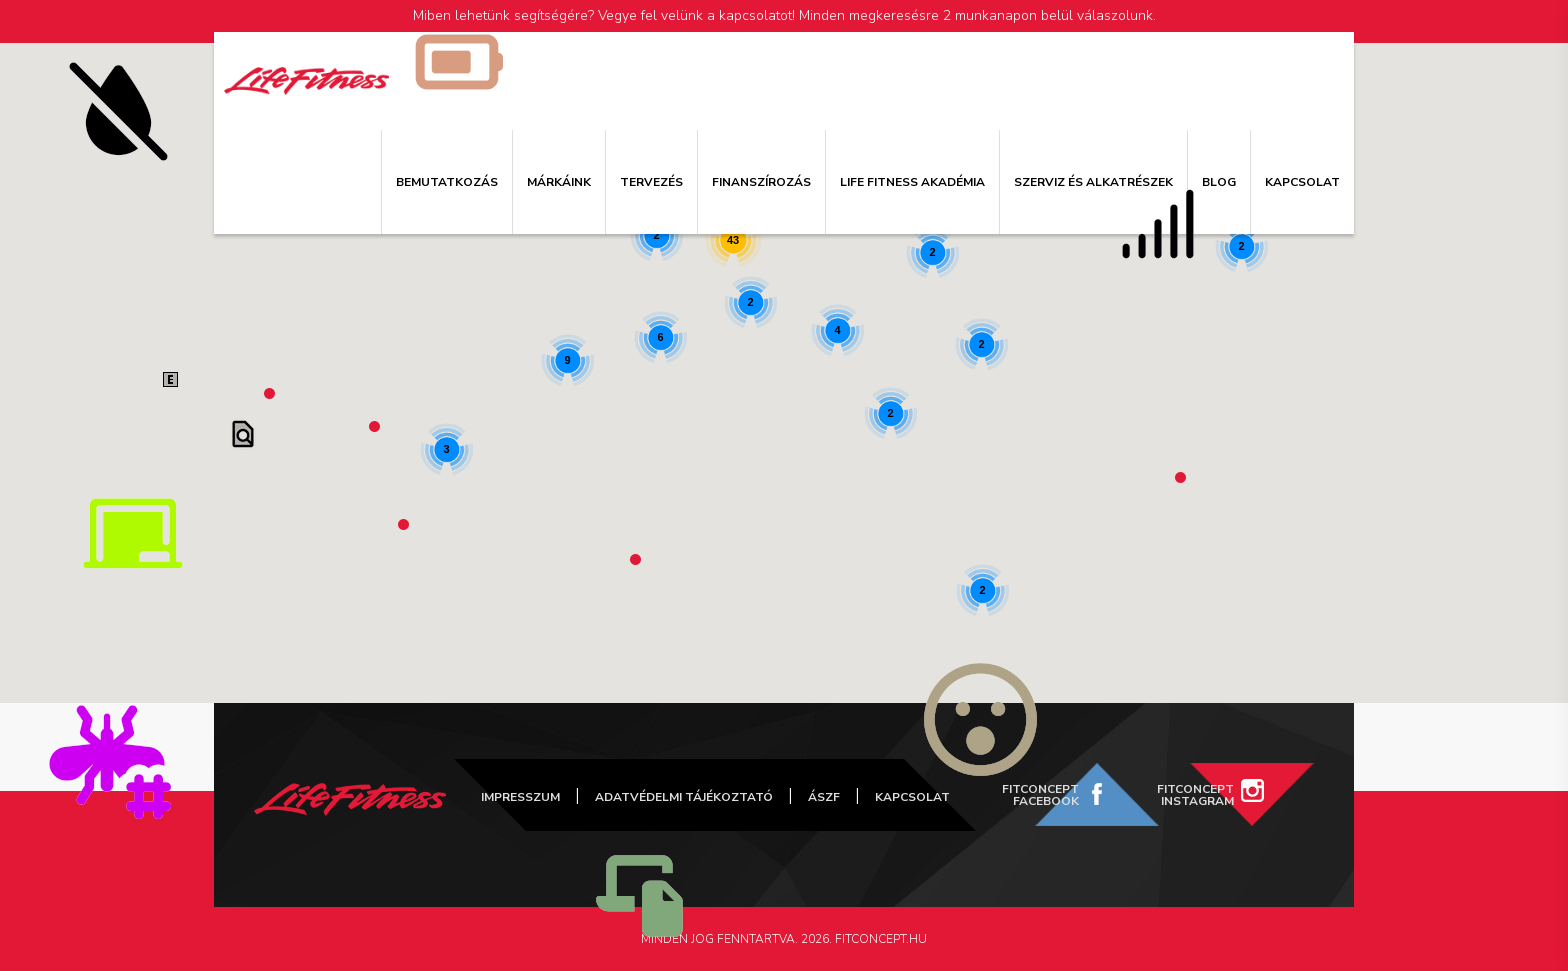  I want to click on search within the current document, so click(243, 434).